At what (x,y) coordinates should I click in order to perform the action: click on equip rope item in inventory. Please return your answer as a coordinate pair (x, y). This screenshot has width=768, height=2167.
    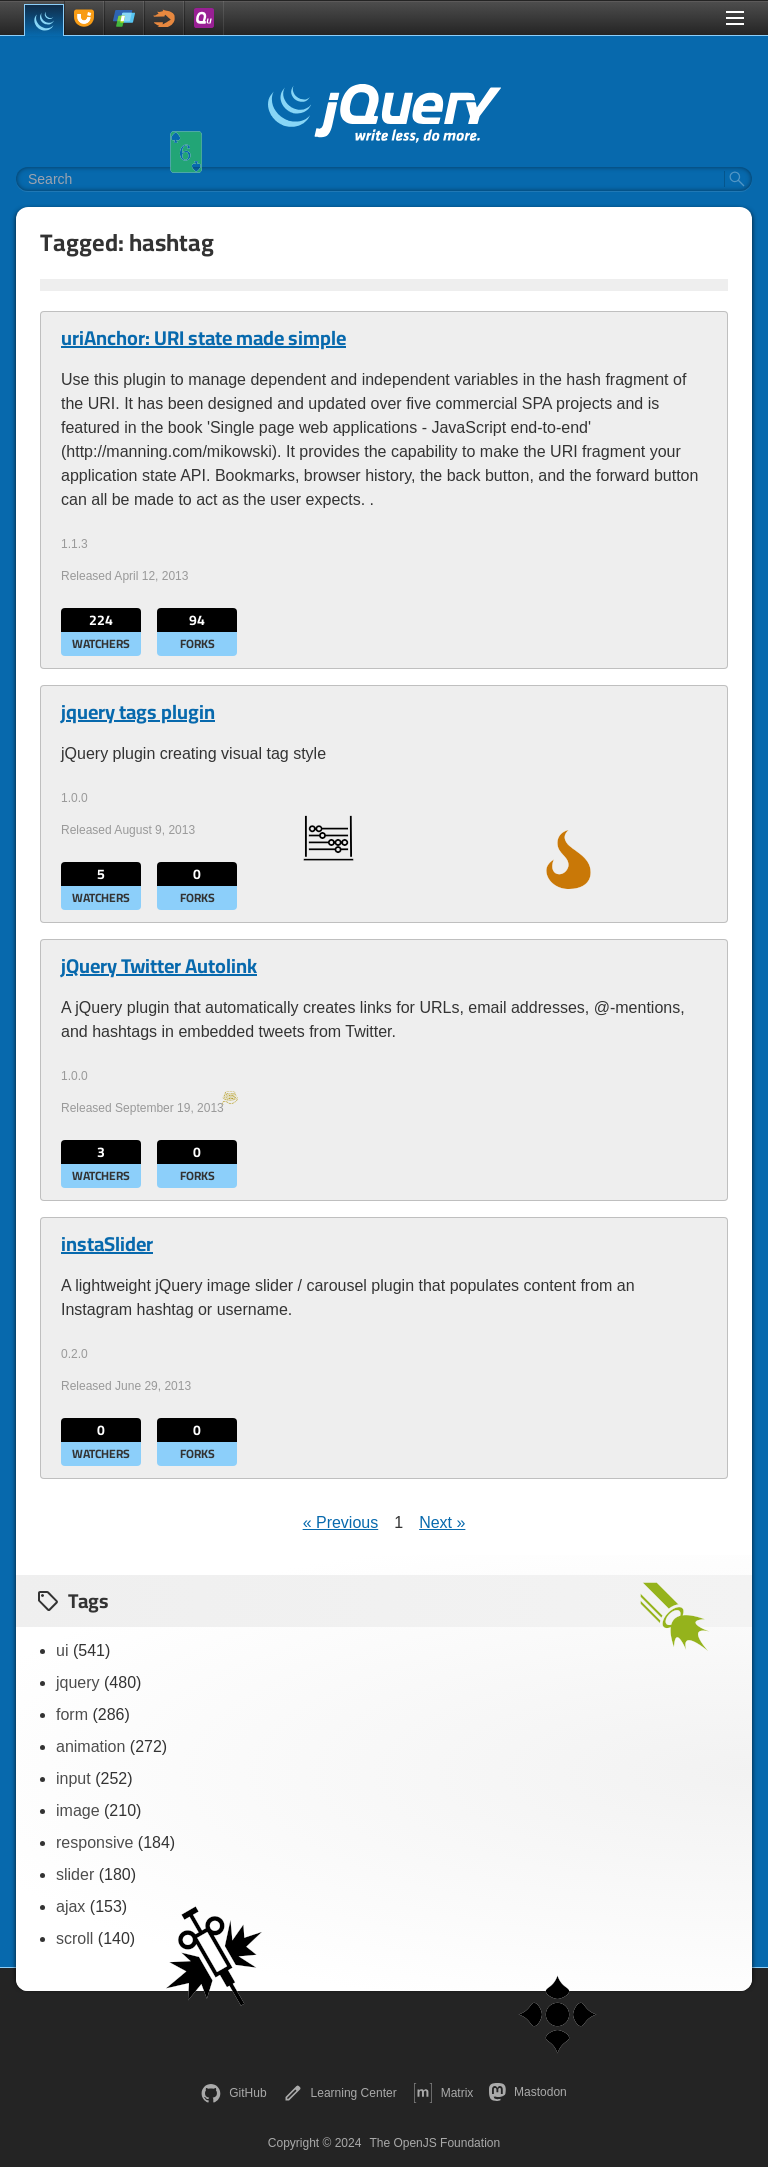
    Looking at the image, I should click on (230, 1098).